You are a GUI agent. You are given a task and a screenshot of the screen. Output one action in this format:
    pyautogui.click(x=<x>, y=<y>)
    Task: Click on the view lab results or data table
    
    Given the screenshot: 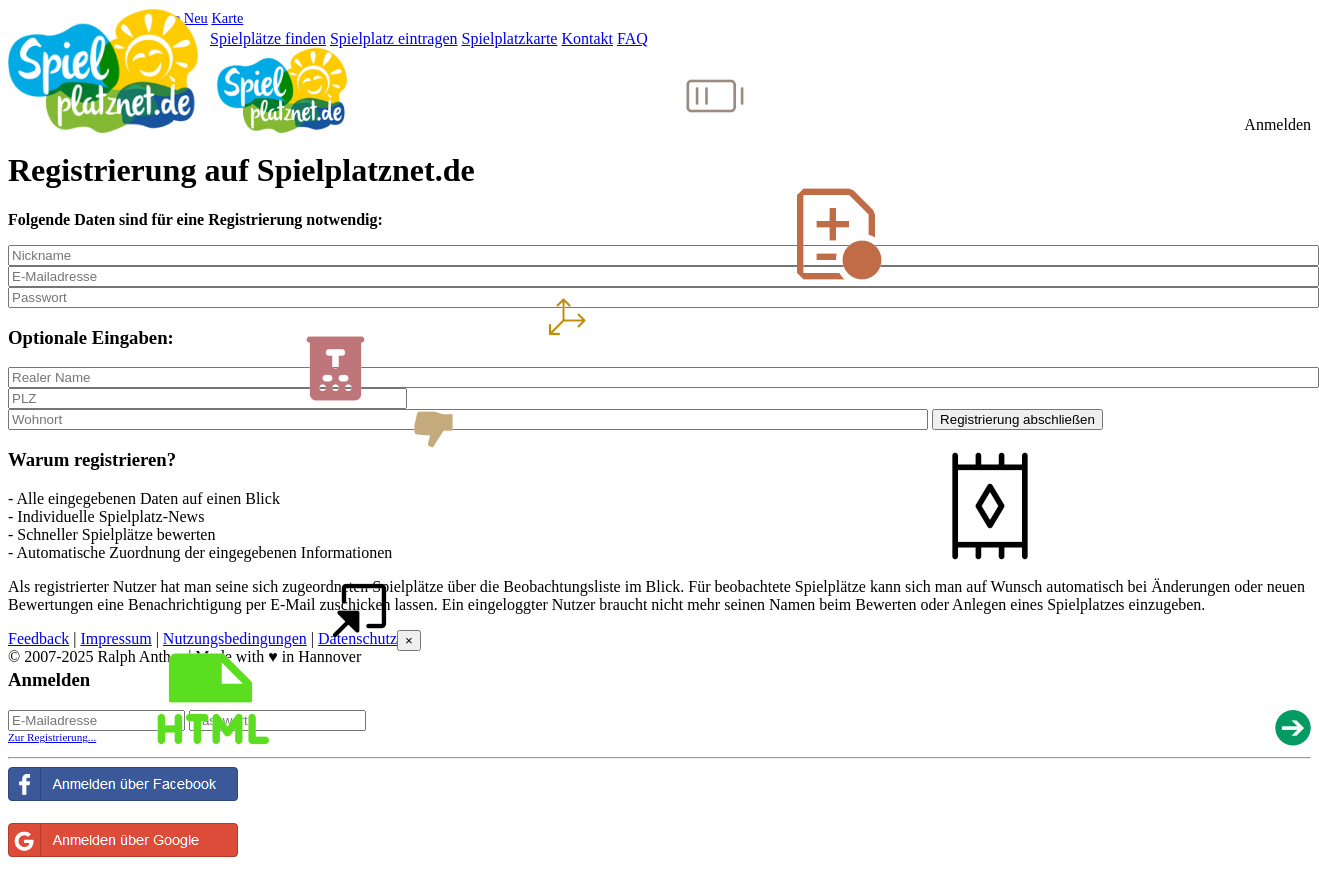 What is the action you would take?
    pyautogui.click(x=335, y=368)
    